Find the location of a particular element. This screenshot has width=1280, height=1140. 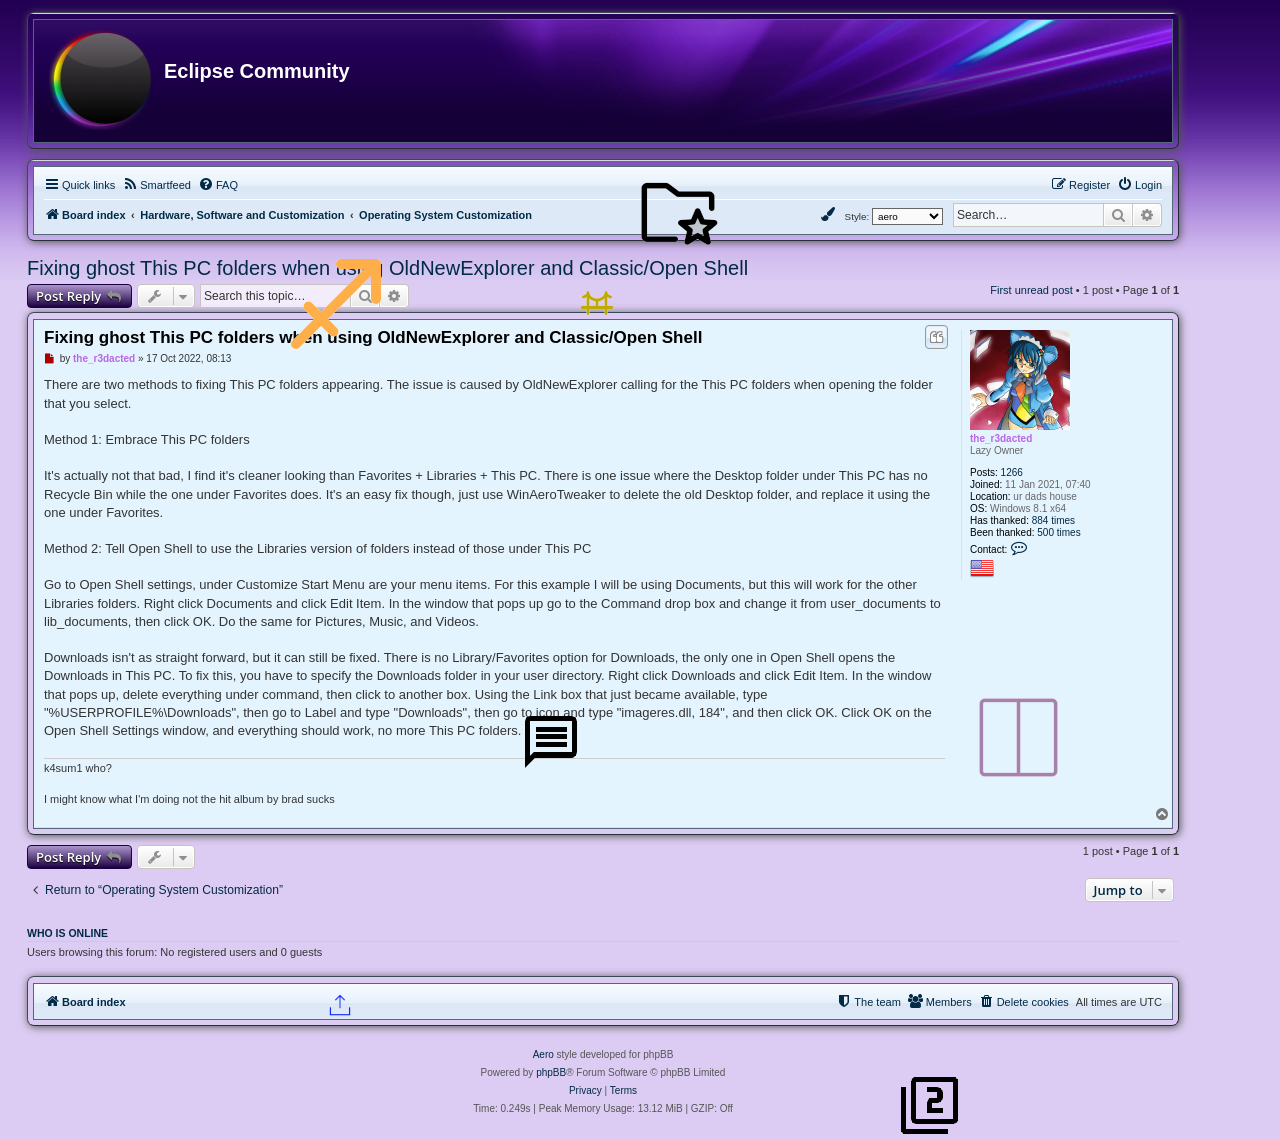

sagittarius zodiac sign indicator is located at coordinates (336, 304).